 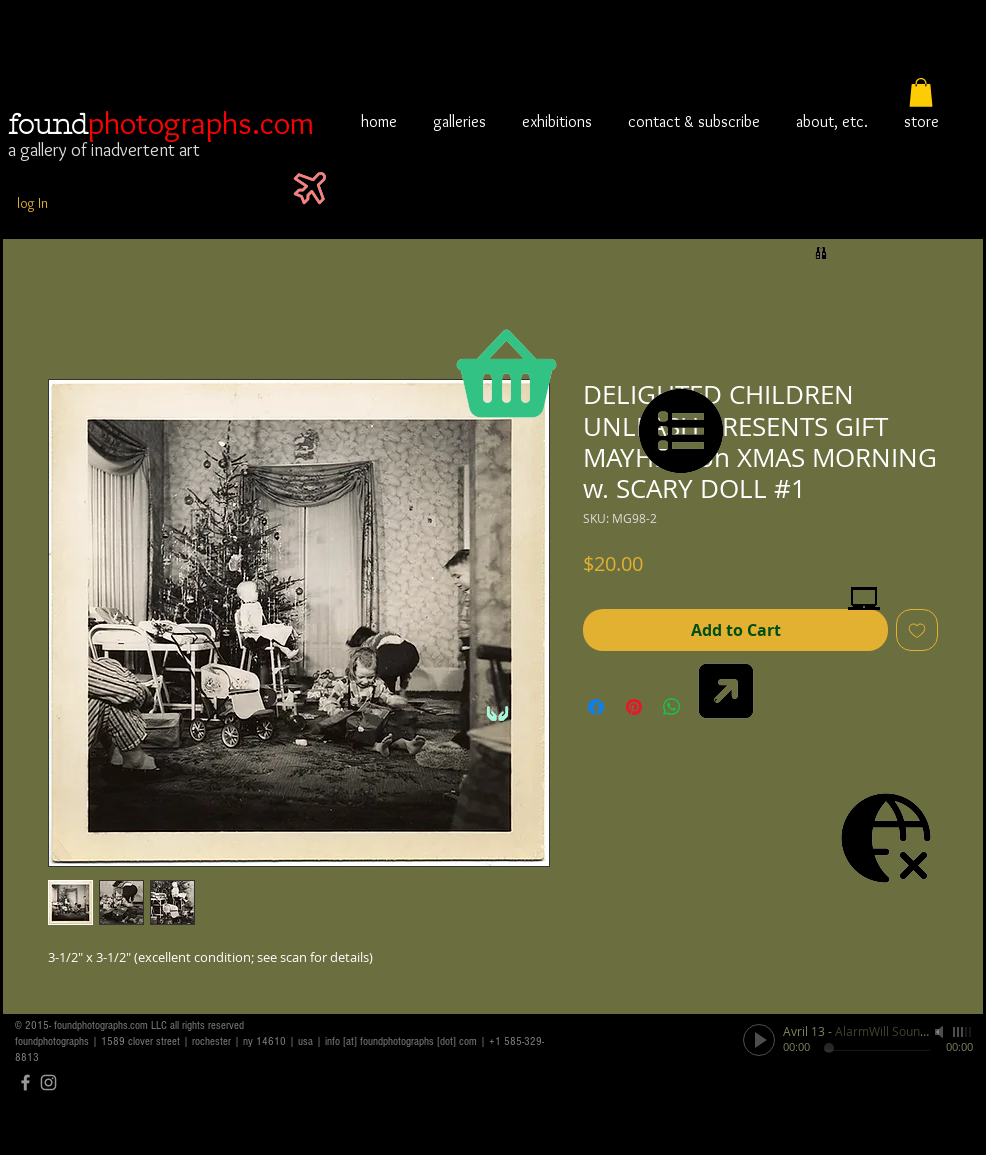 I want to click on open link in a new window or tab, so click(x=726, y=691).